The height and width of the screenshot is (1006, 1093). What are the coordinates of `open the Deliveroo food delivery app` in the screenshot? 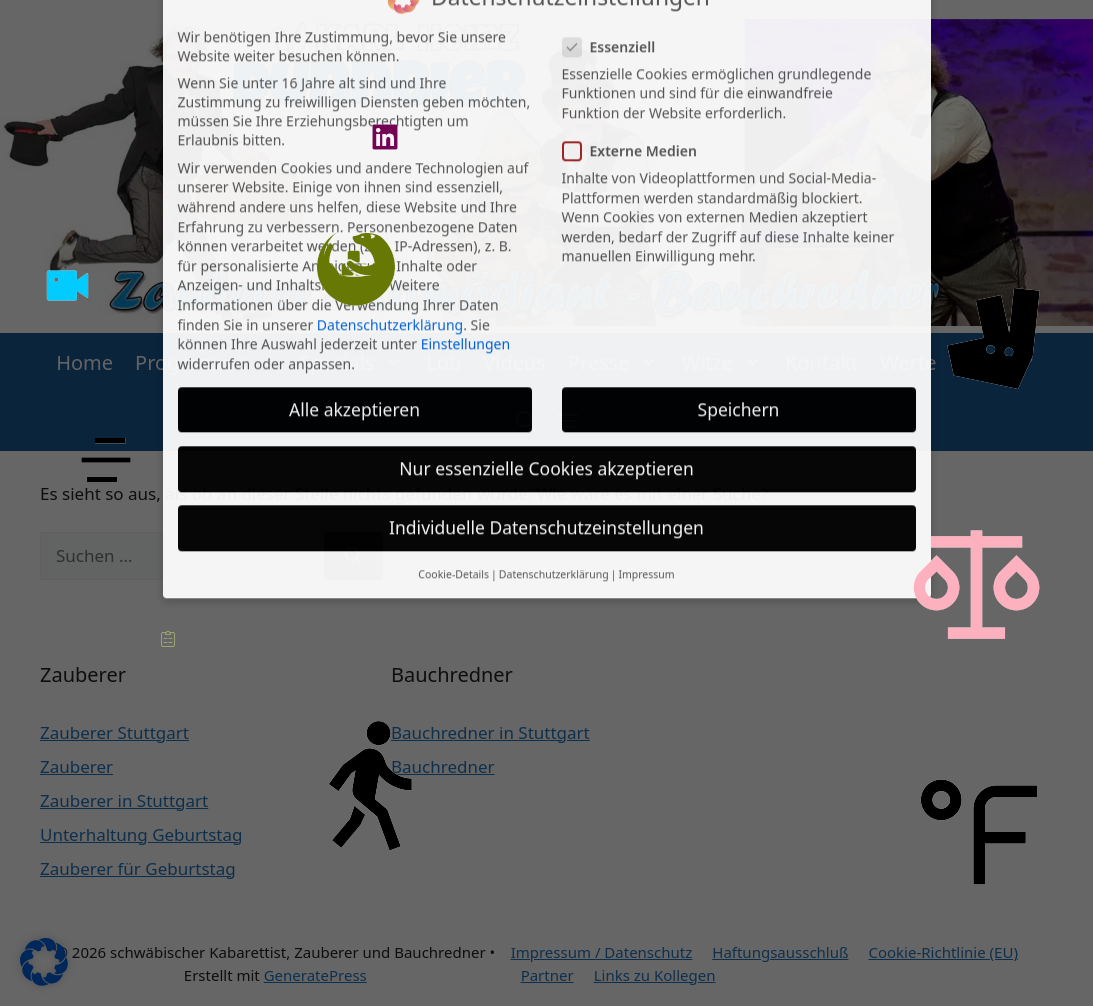 It's located at (993, 338).